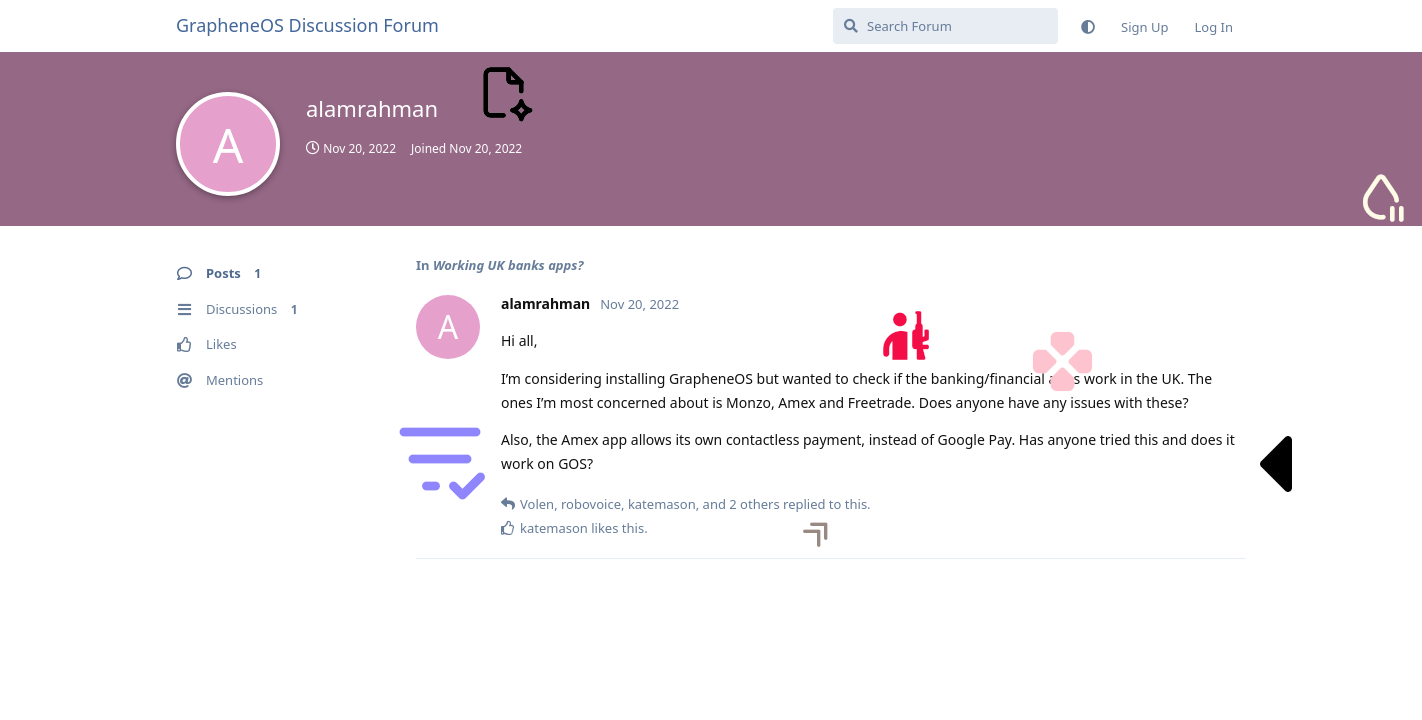 The width and height of the screenshot is (1422, 720). Describe the element at coordinates (1062, 361) in the screenshot. I see `open gaming or game center` at that location.